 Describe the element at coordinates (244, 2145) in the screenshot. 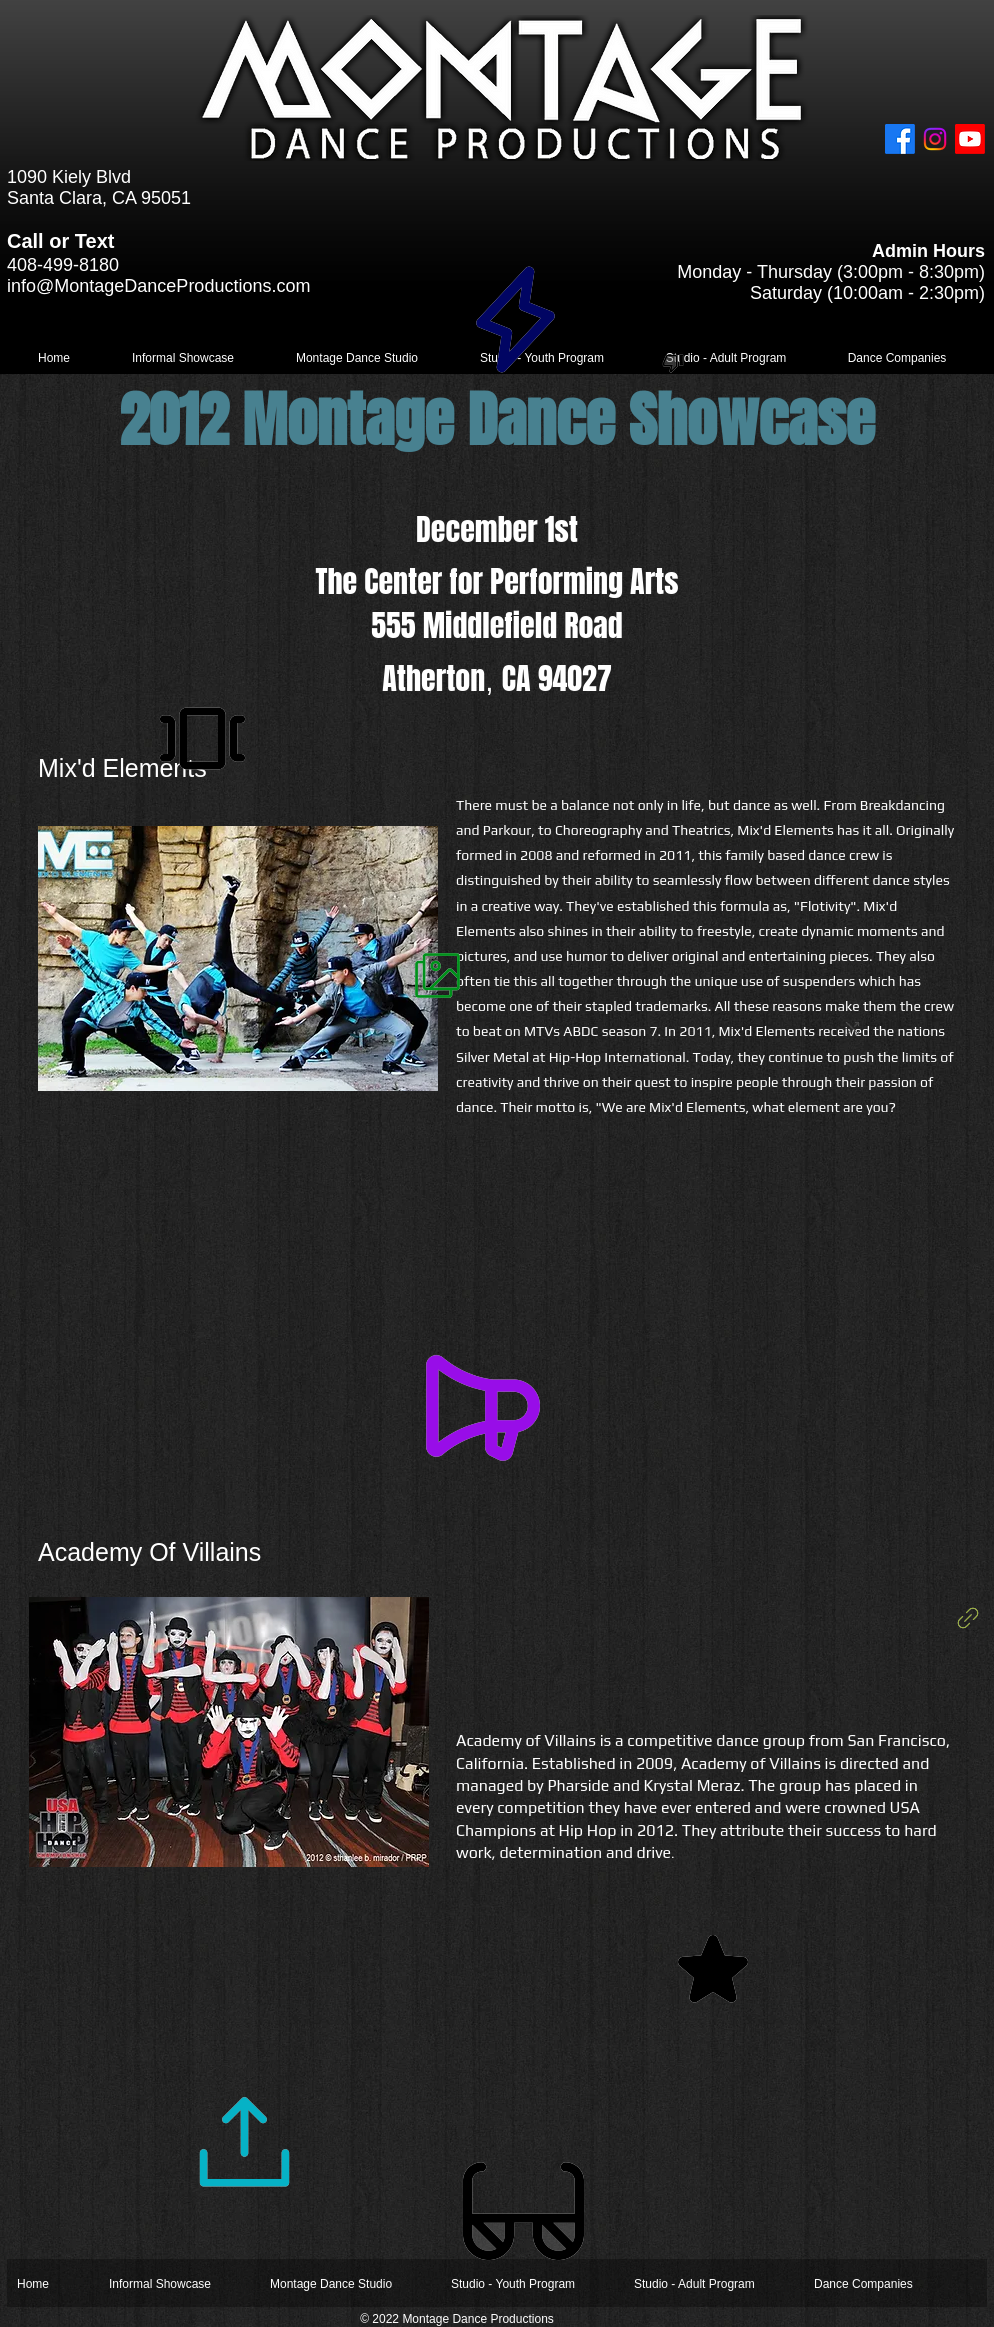

I see `upload a file or document` at that location.